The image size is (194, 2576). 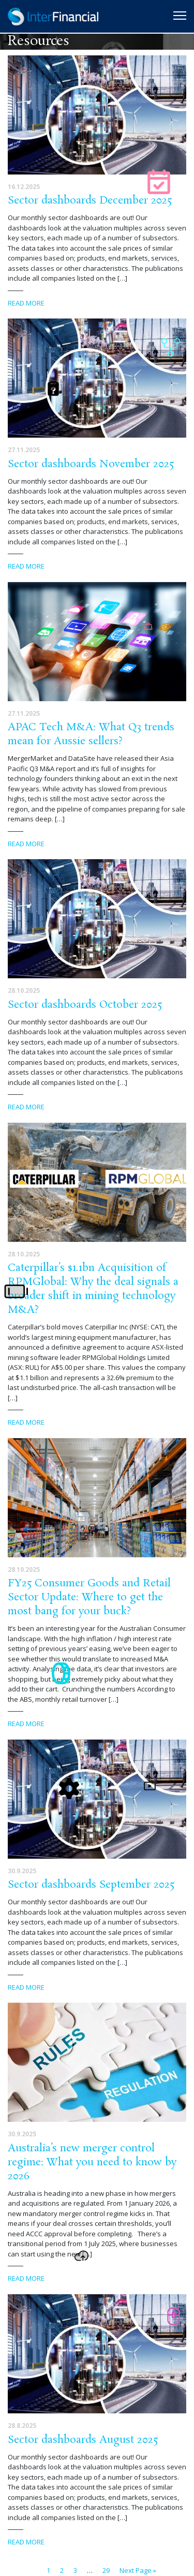 I want to click on upload file to cloud storage, so click(x=81, y=2255).